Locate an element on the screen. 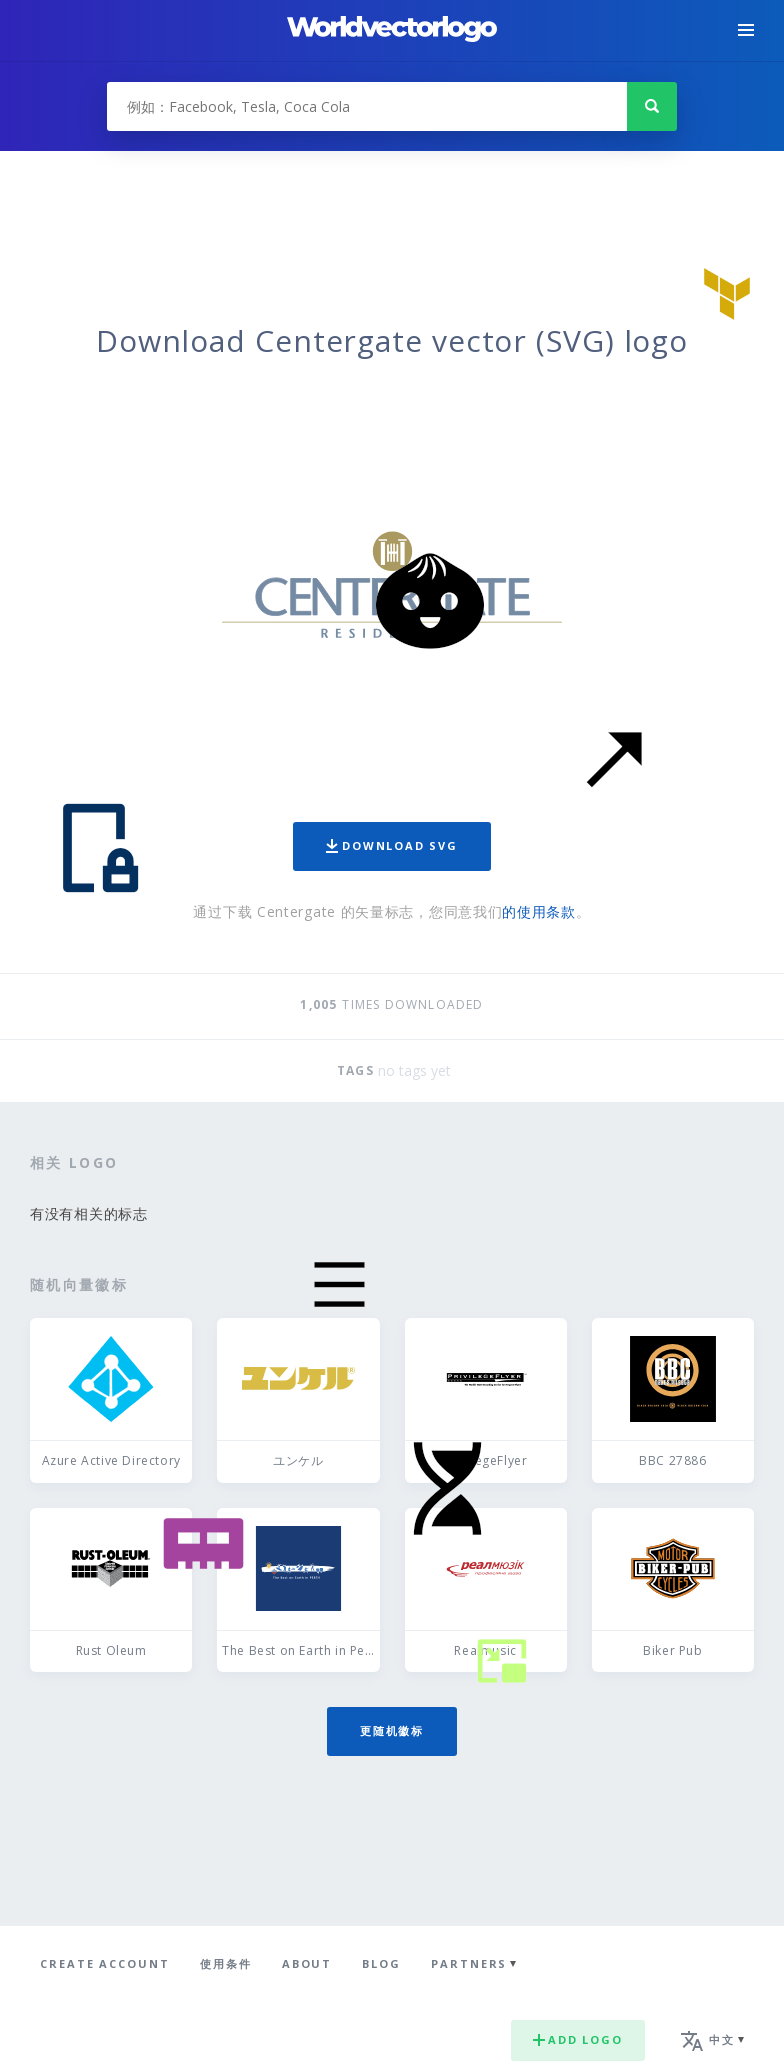 The image size is (784, 2070). enable picture-in-picture mode is located at coordinates (502, 1661).